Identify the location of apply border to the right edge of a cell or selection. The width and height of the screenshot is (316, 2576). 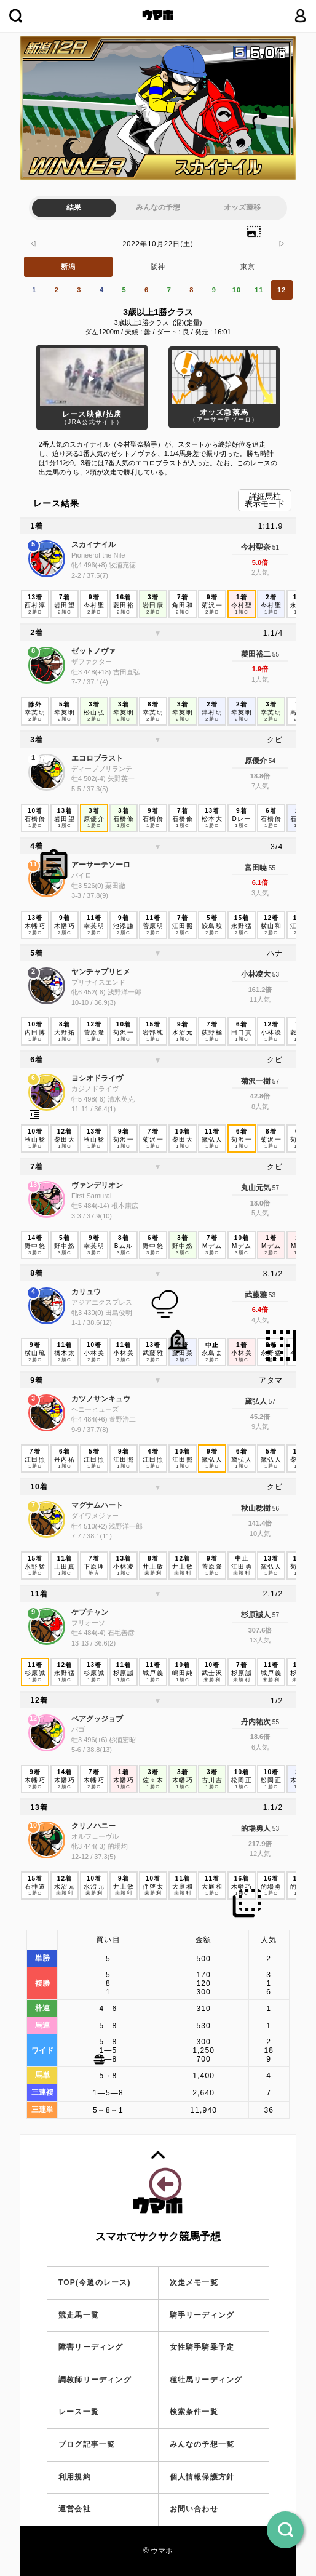
(281, 1345).